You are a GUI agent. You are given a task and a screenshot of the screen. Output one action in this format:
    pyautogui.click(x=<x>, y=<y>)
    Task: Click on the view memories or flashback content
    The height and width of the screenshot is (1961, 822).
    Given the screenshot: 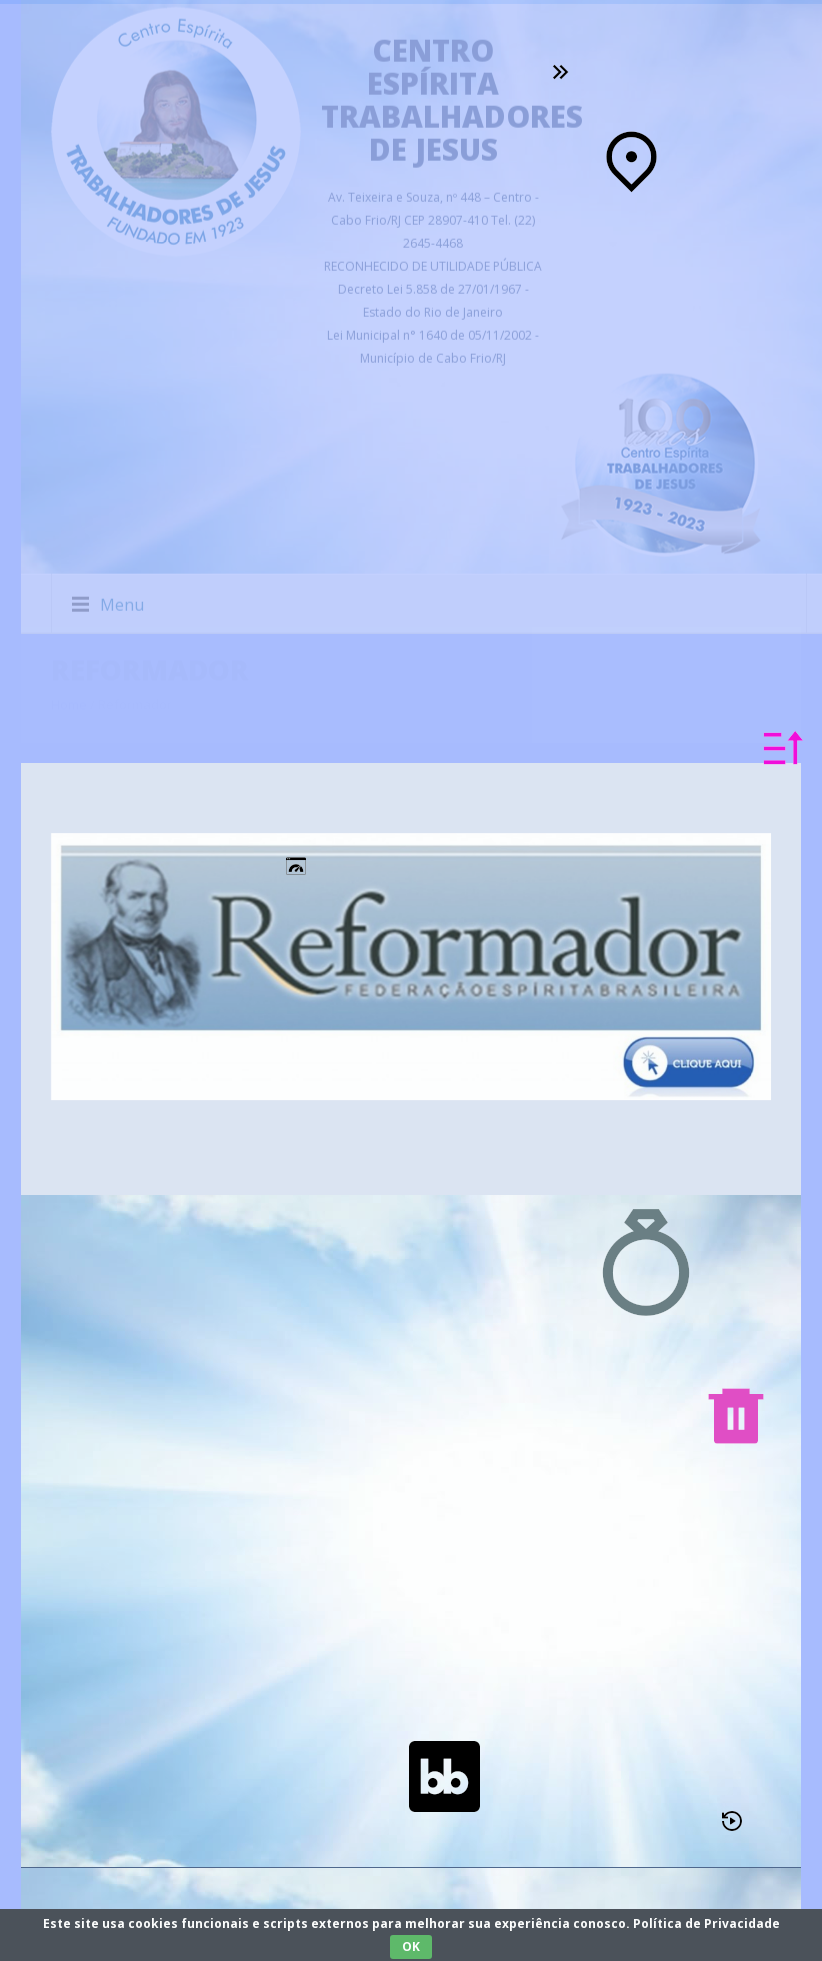 What is the action you would take?
    pyautogui.click(x=732, y=1821)
    